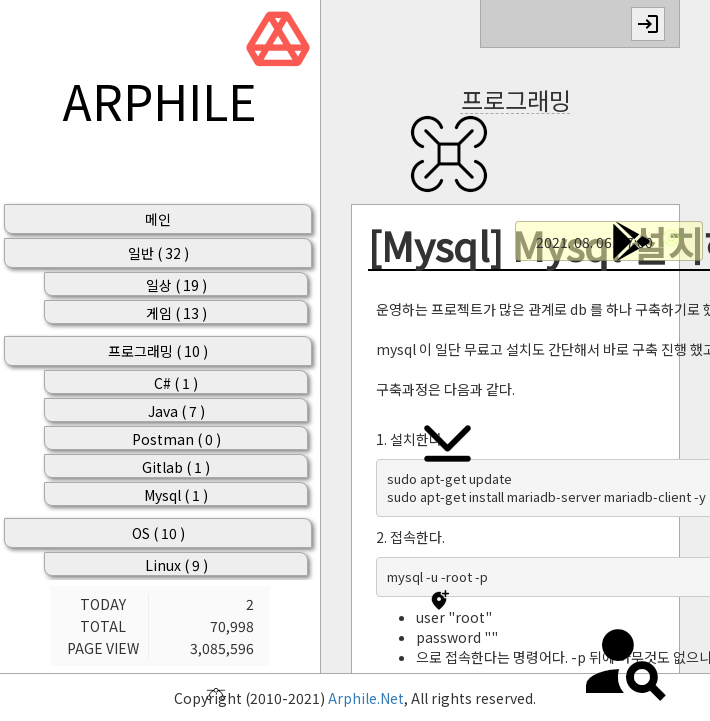 This screenshot has height=721, width=710. What do you see at coordinates (447, 442) in the screenshot?
I see `expand content or dropdown menu` at bounding box center [447, 442].